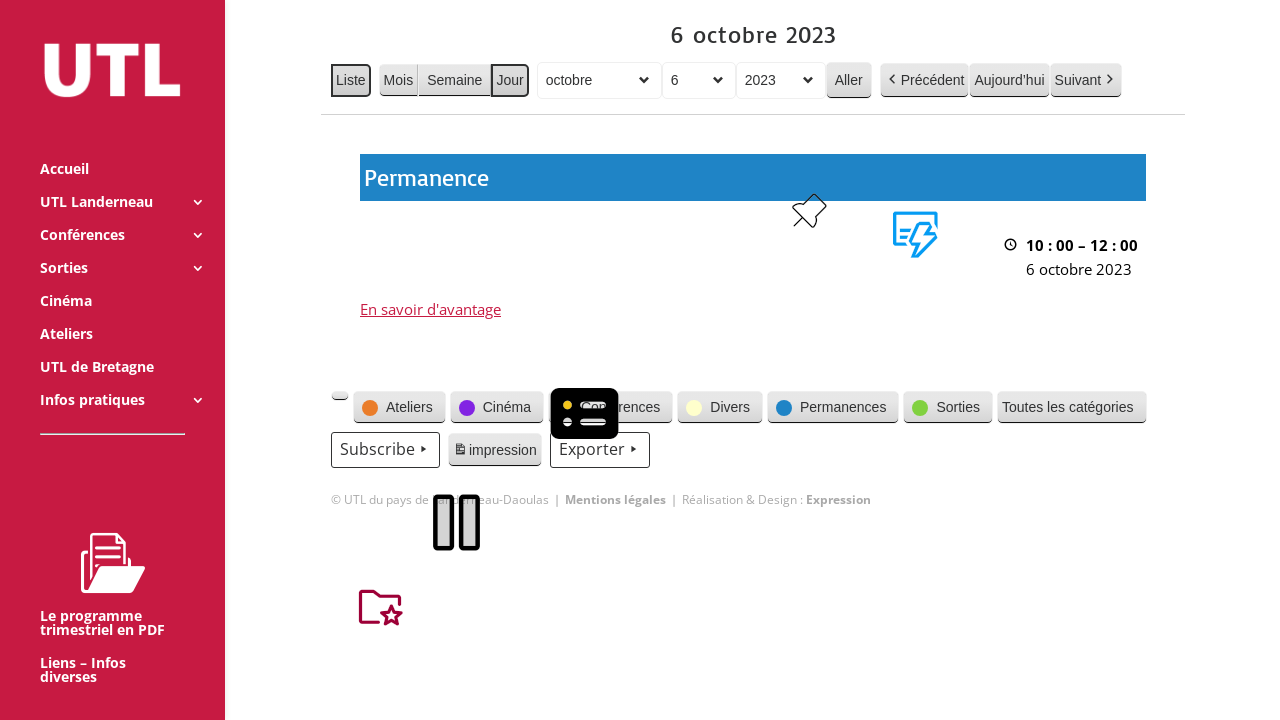  What do you see at coordinates (808, 212) in the screenshot?
I see `pin an item to keep it visible` at bounding box center [808, 212].